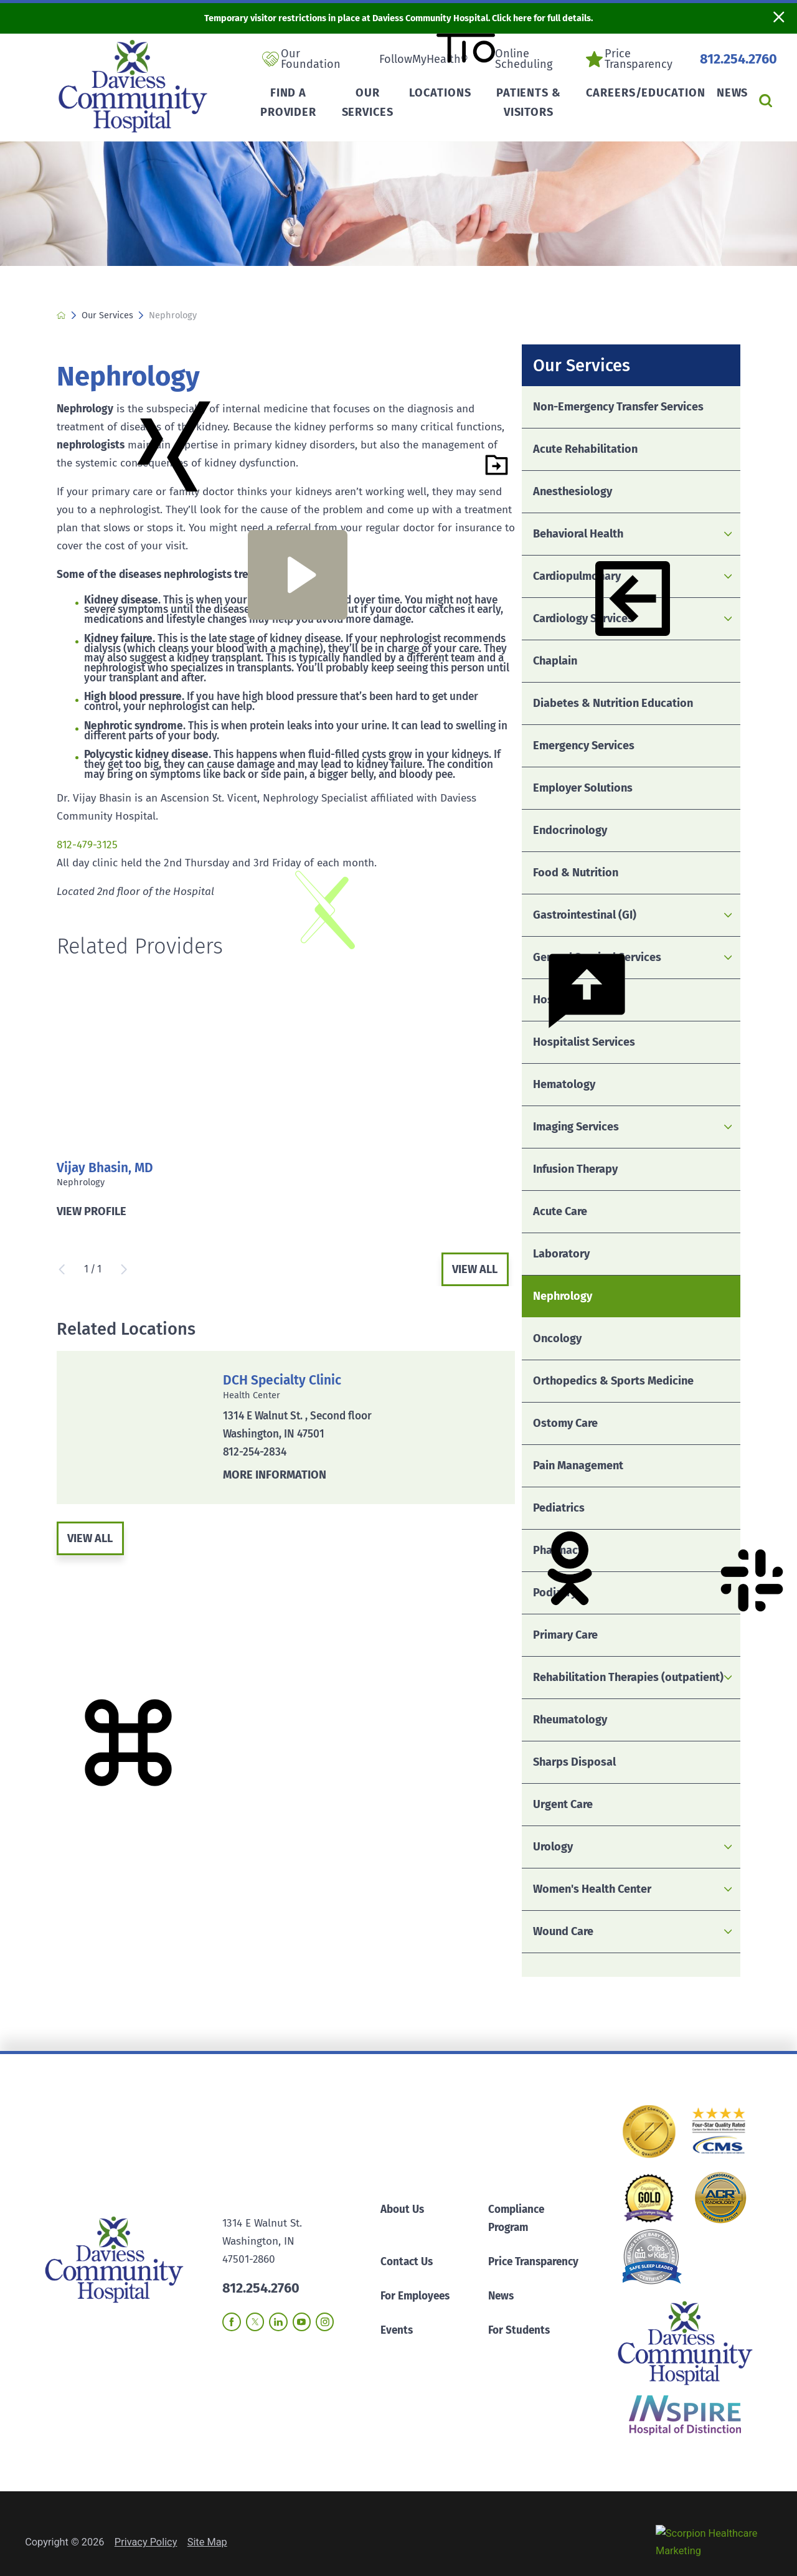 The height and width of the screenshot is (2576, 797). Describe the element at coordinates (466, 48) in the screenshot. I see `open try it online code interpreter` at that location.